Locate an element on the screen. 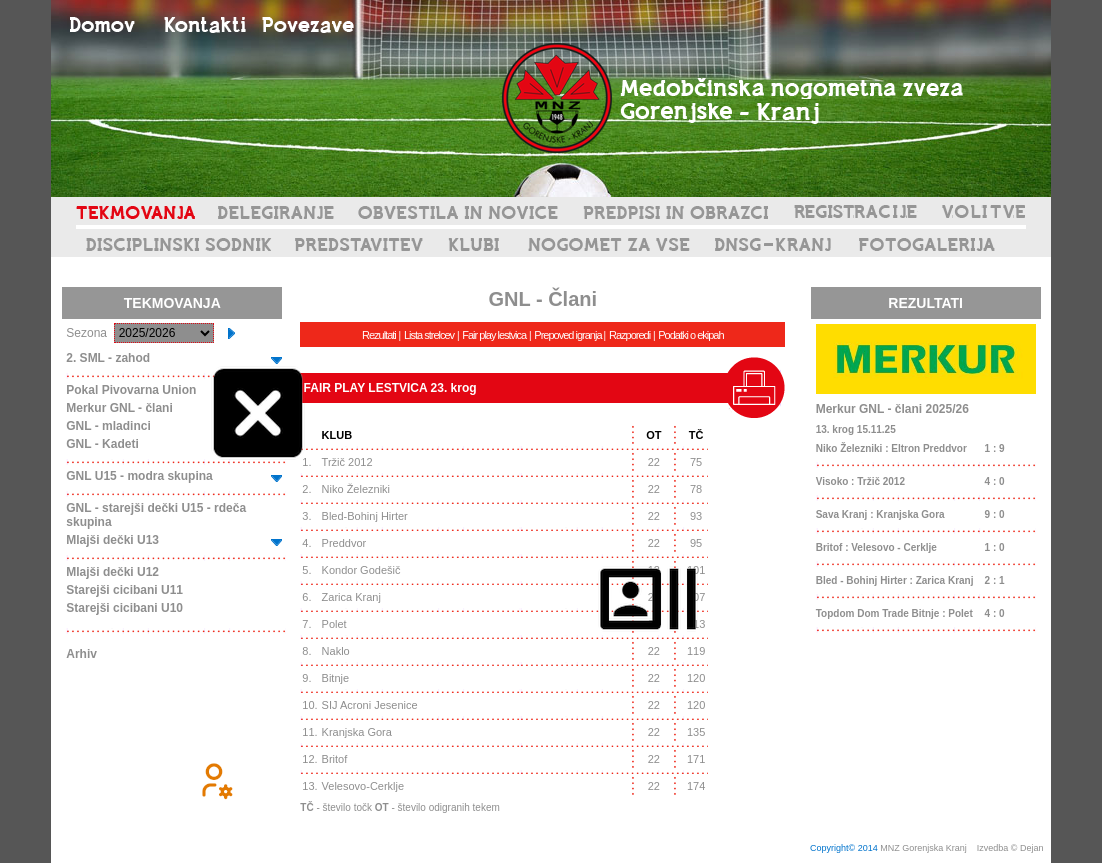  view recently contacted people is located at coordinates (648, 599).